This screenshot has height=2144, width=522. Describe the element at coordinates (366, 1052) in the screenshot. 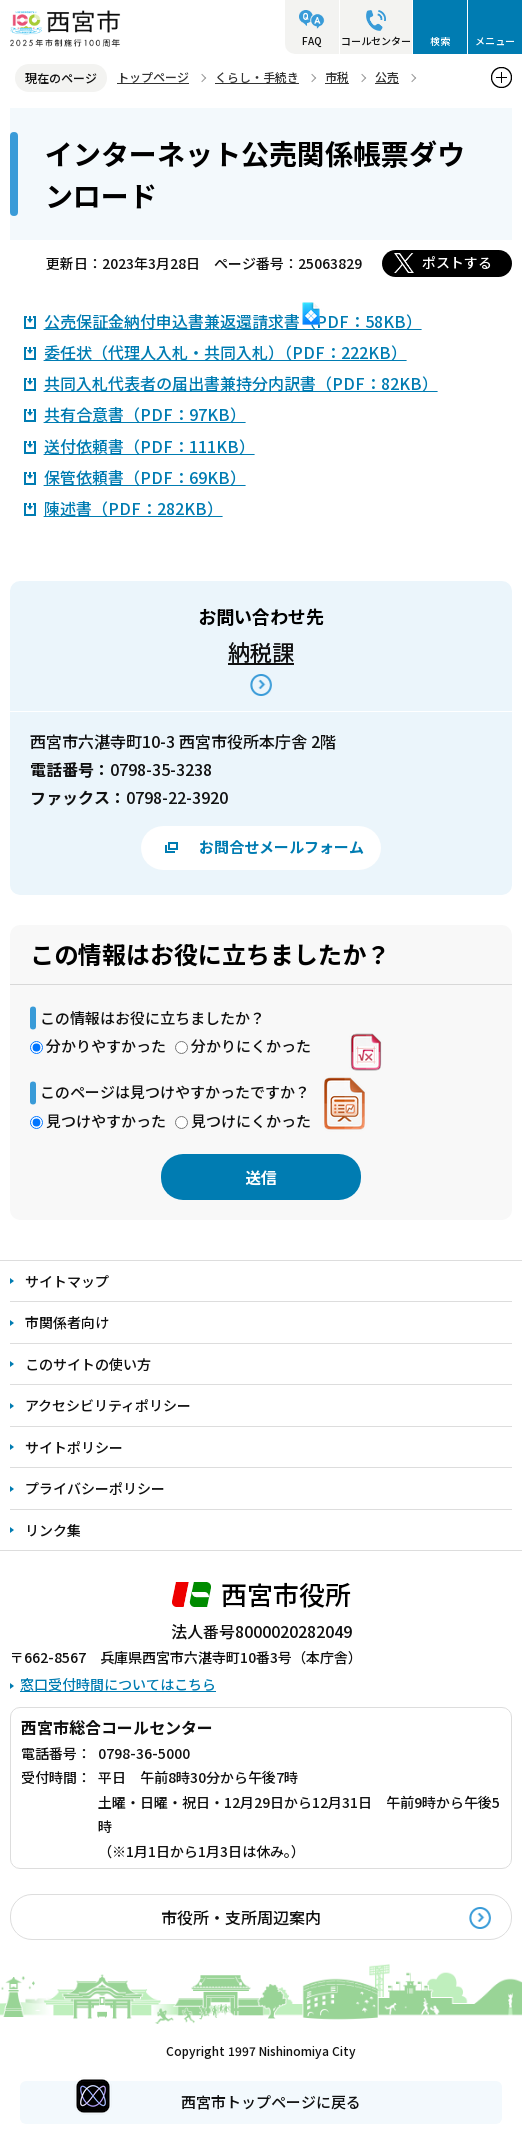

I see `libreoffice math formula template file` at that location.